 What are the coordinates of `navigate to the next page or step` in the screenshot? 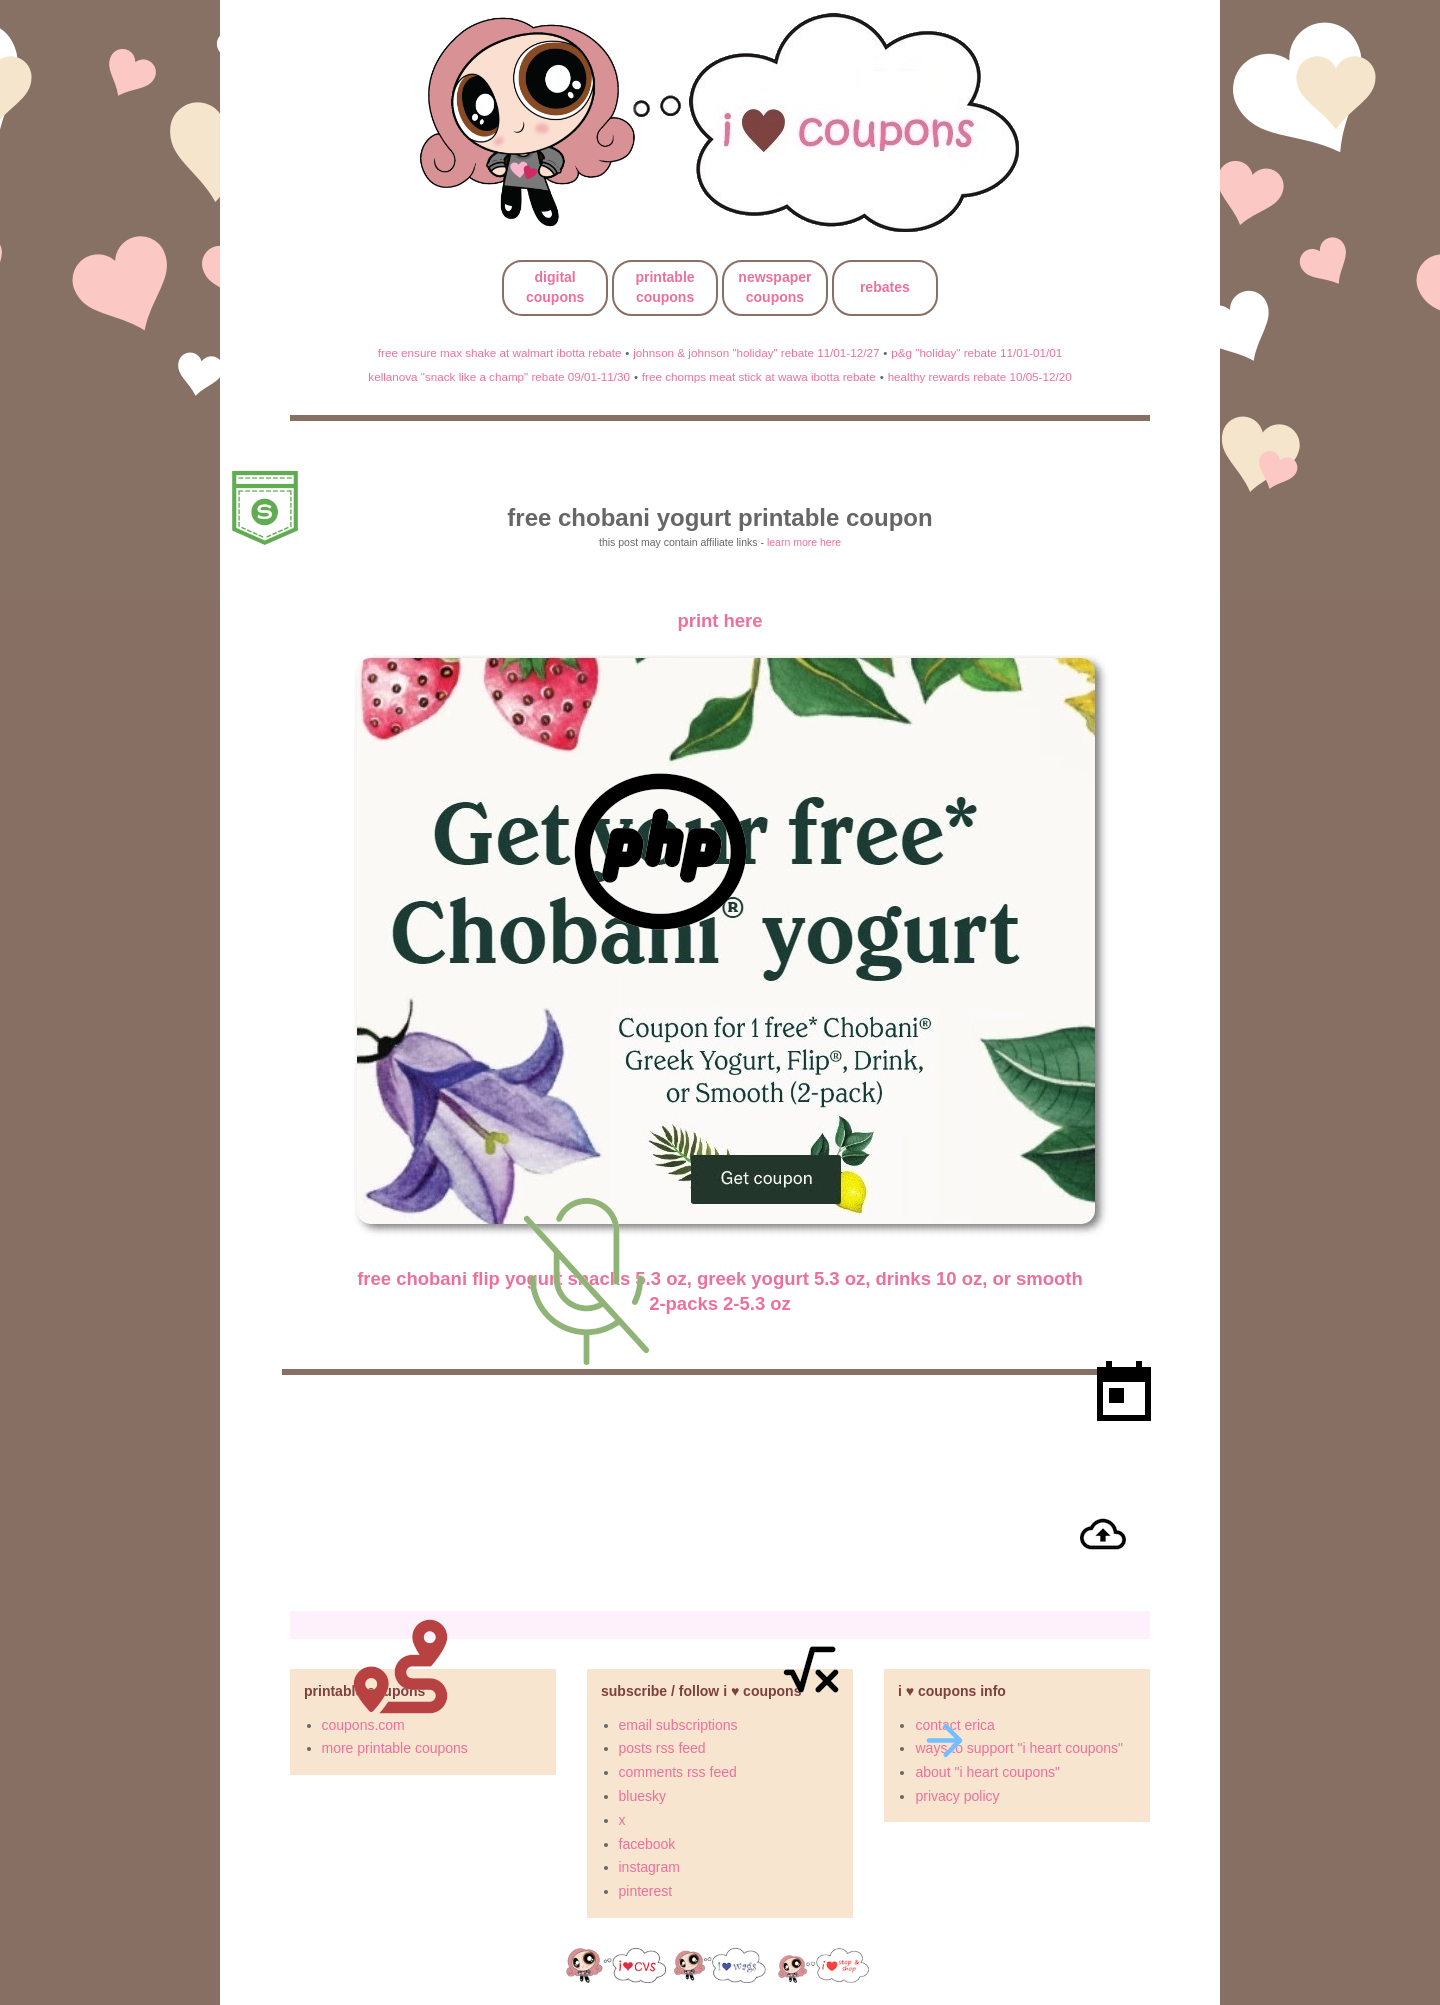 It's located at (944, 1740).